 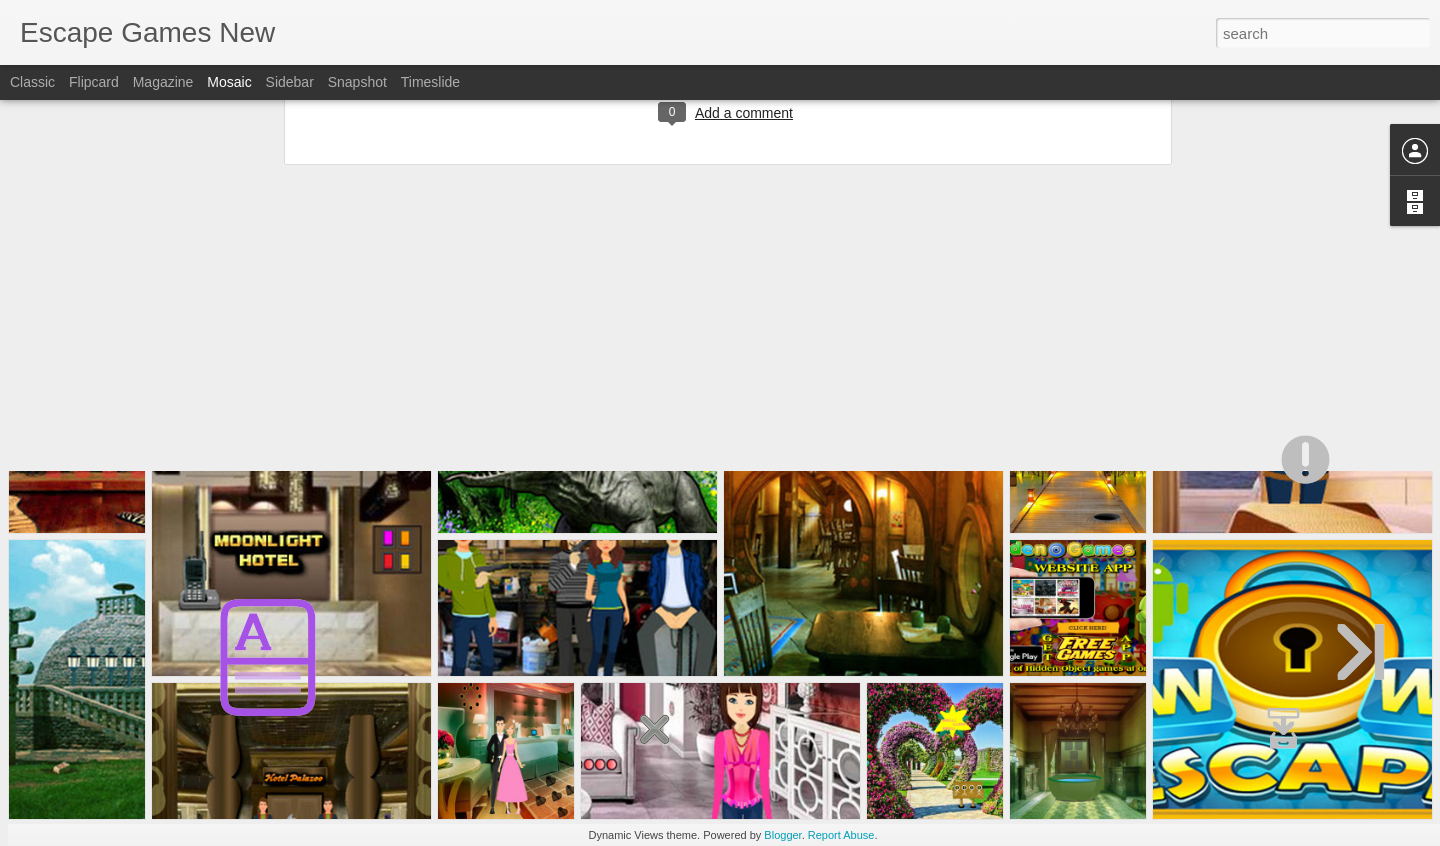 What do you see at coordinates (654, 730) in the screenshot?
I see `close the current window` at bounding box center [654, 730].